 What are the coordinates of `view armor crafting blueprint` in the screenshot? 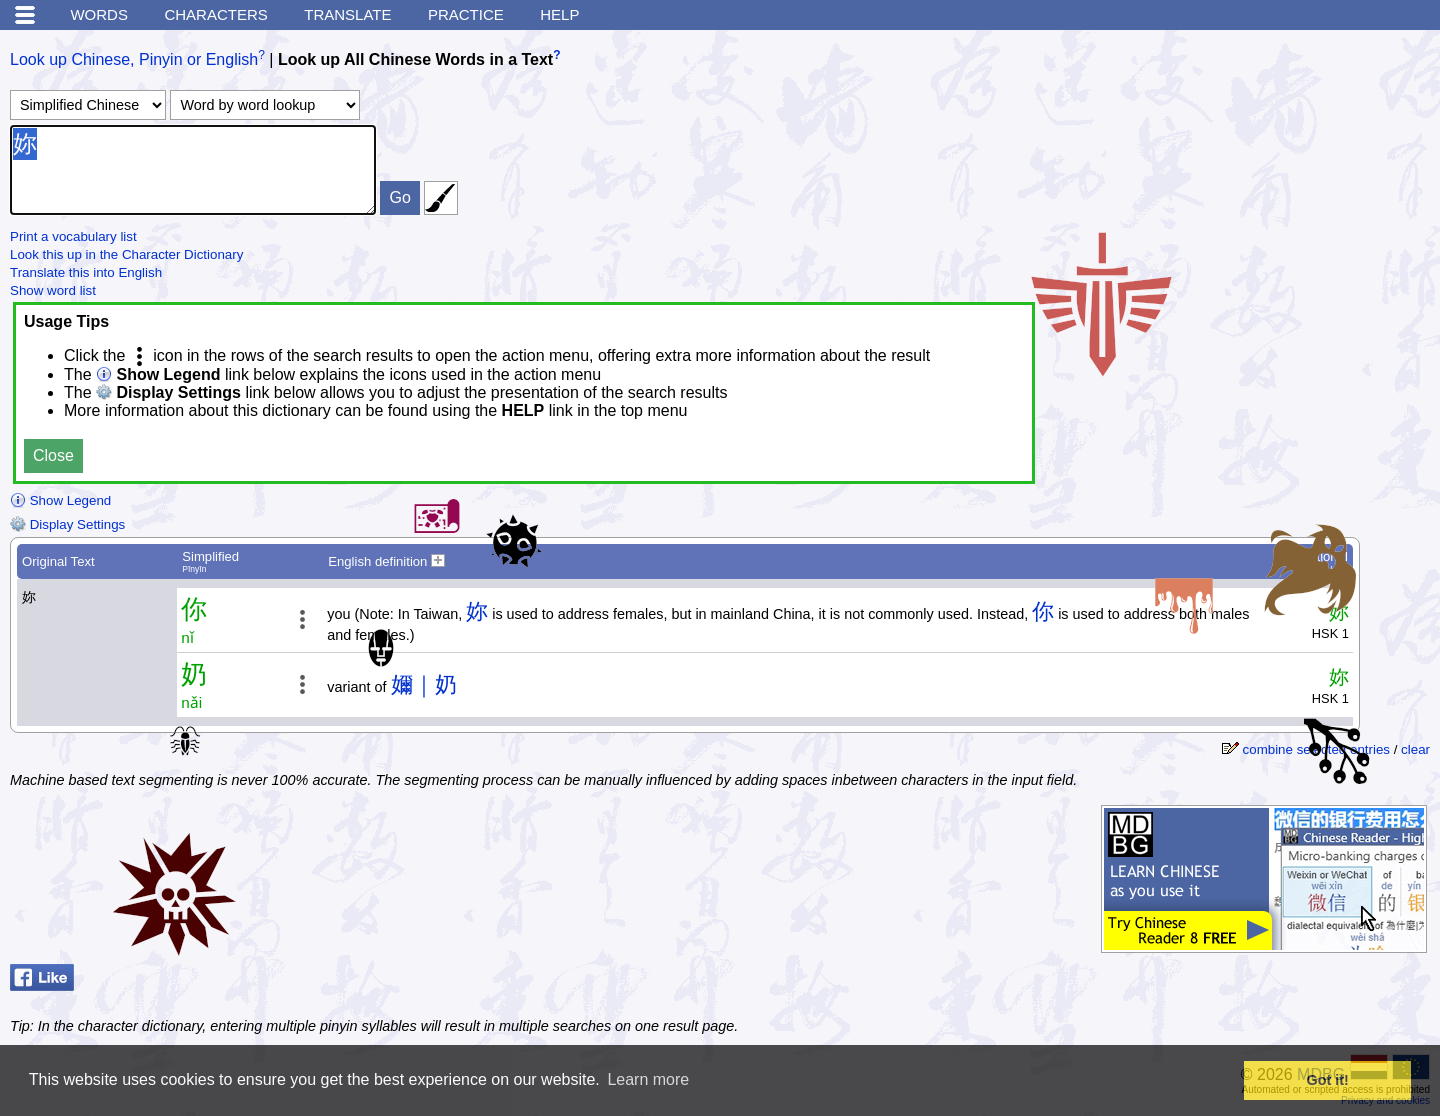 It's located at (437, 516).